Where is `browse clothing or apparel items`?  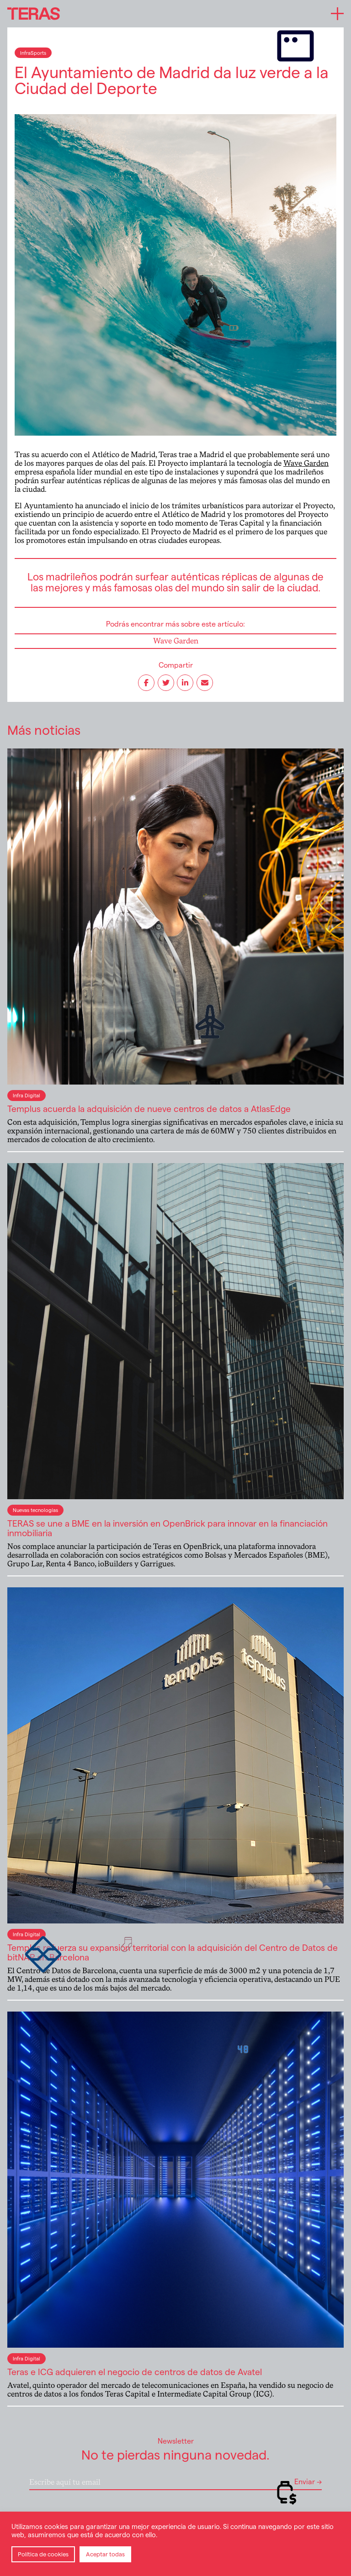 browse clothing or apparel items is located at coordinates (127, 1944).